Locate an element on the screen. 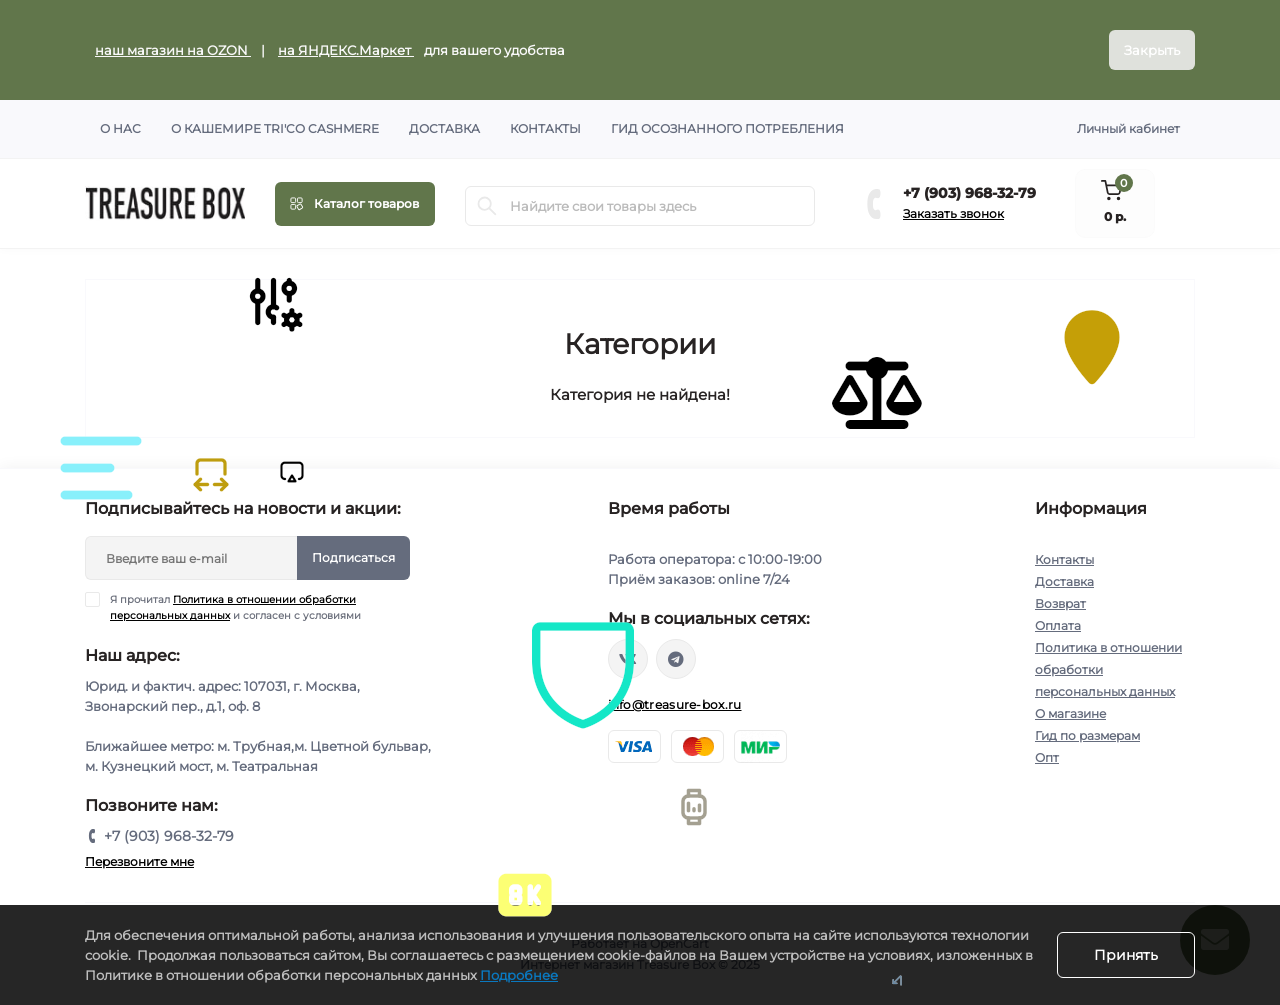  start a shareplay session is located at coordinates (292, 472).